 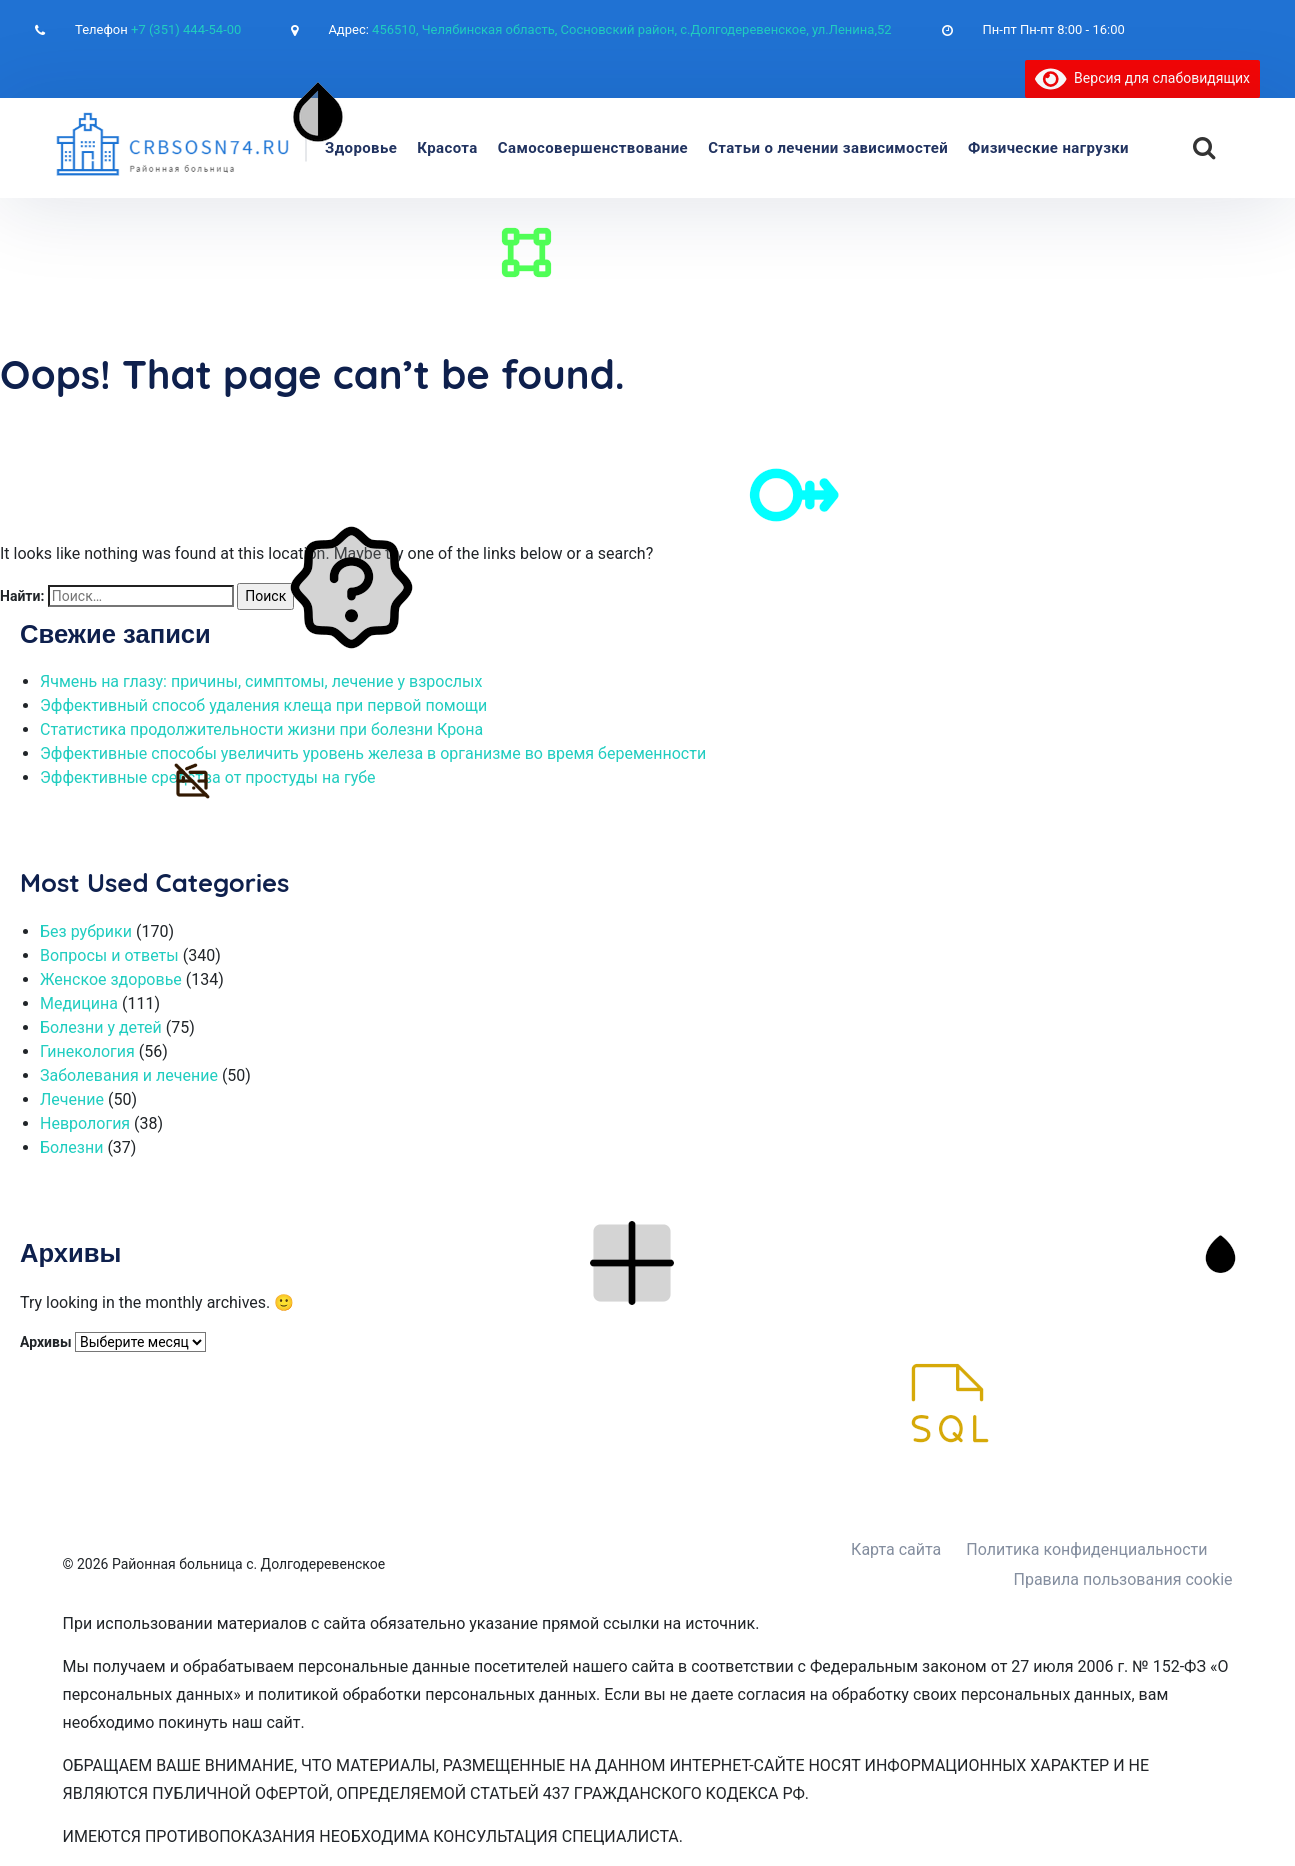 What do you see at coordinates (947, 1406) in the screenshot?
I see `open or view an SQL database file` at bounding box center [947, 1406].